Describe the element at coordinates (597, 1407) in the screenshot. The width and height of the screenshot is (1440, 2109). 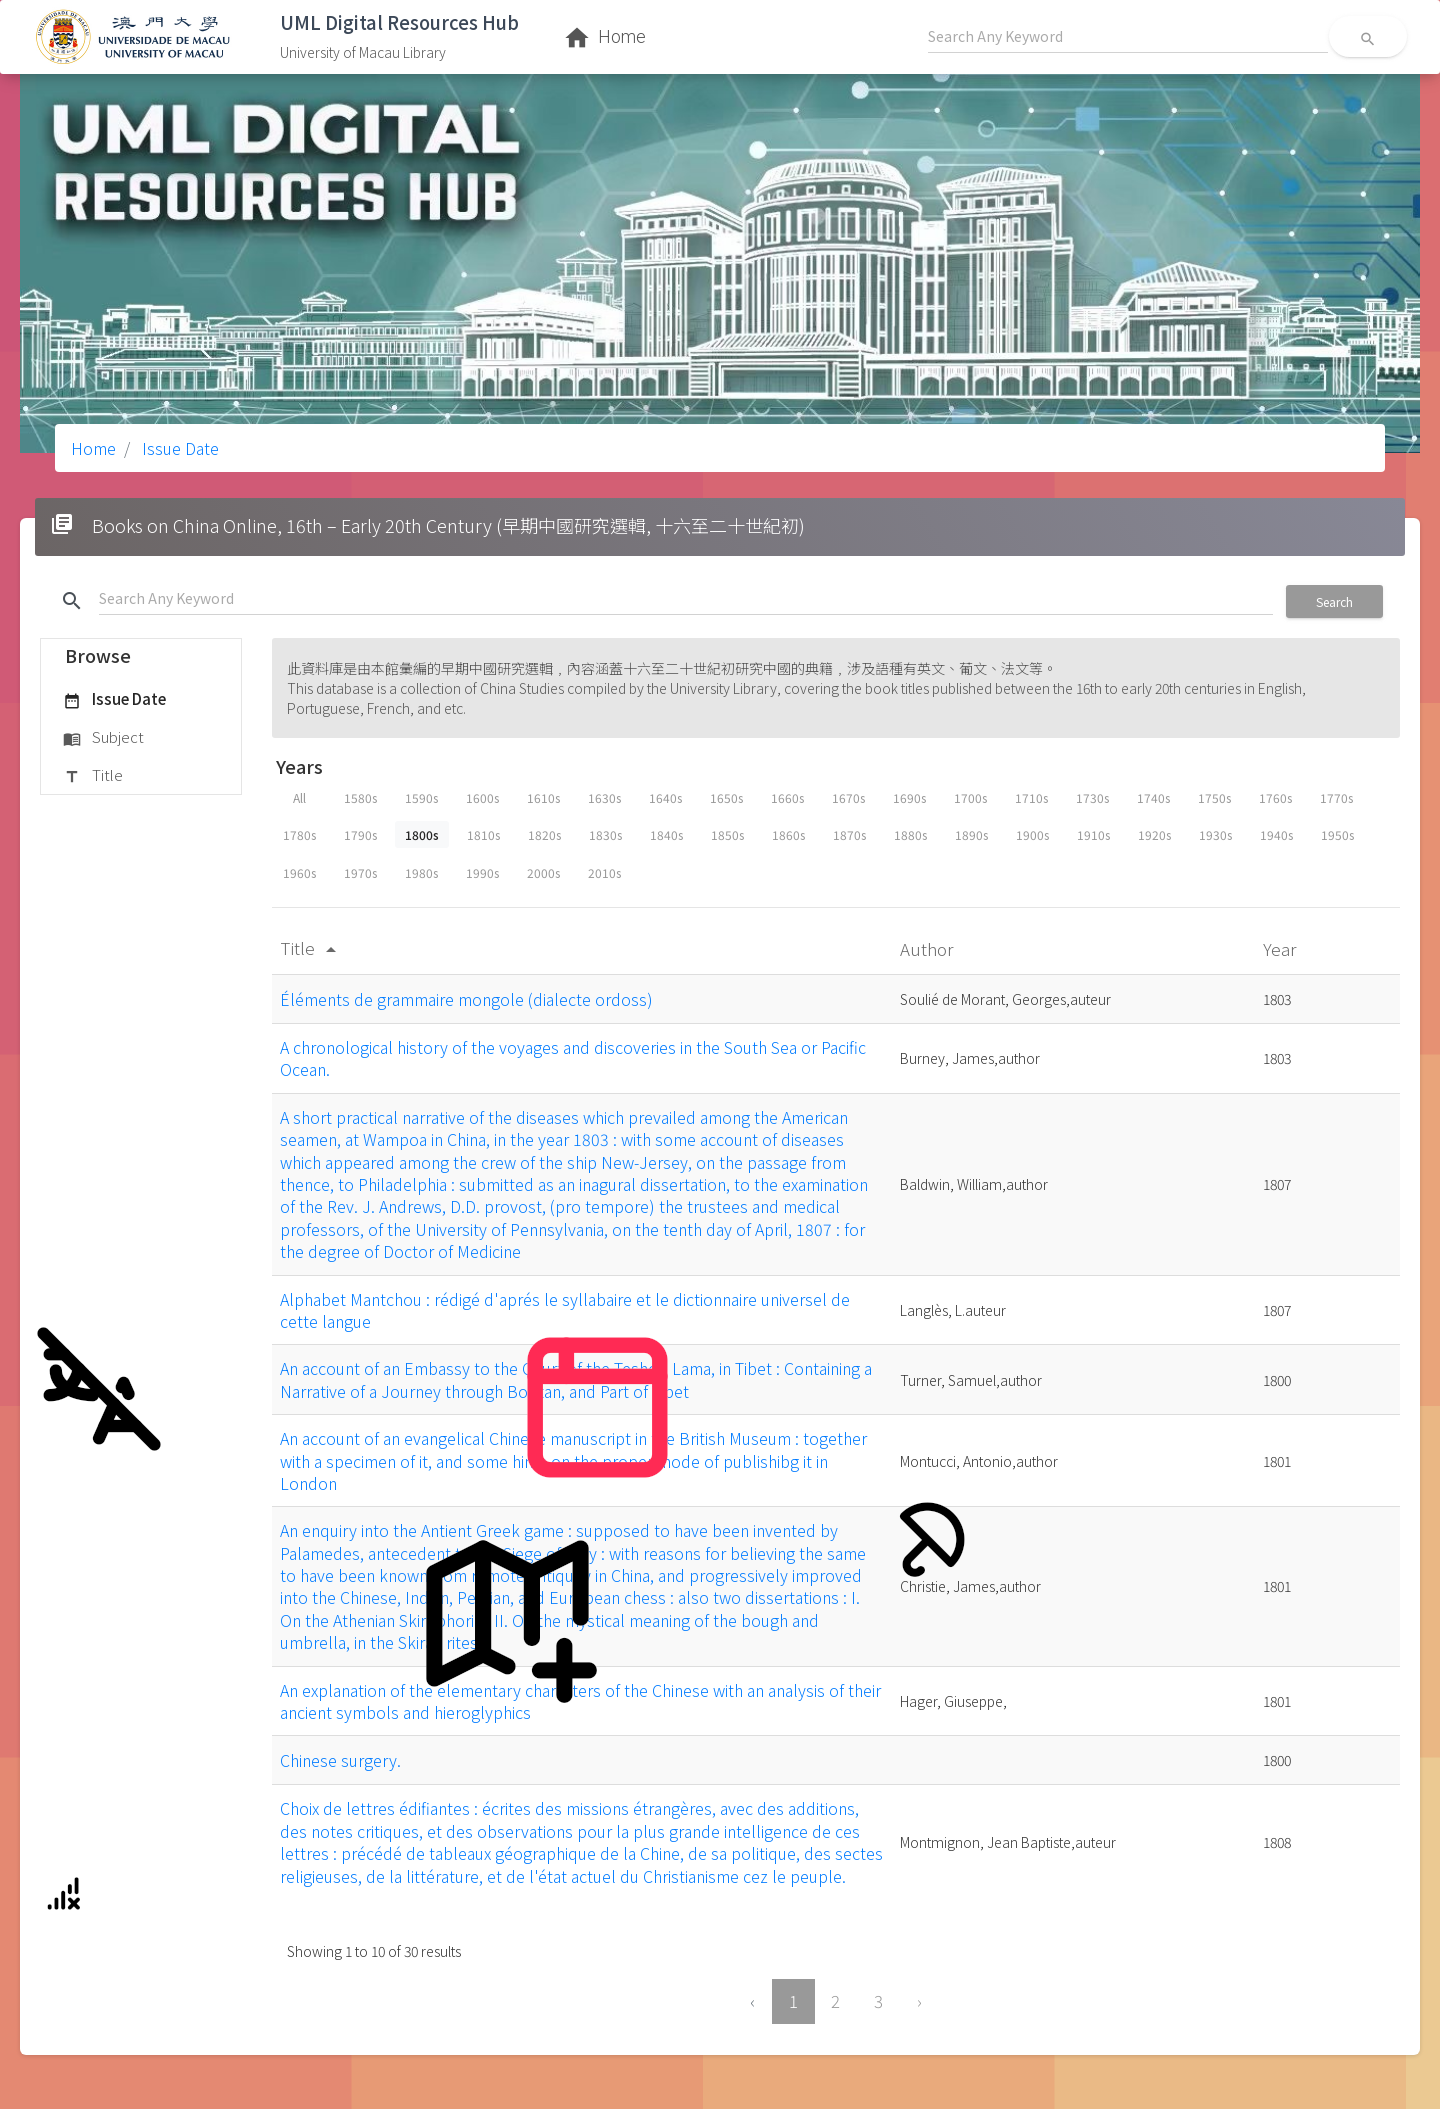
I see `open web browser` at that location.